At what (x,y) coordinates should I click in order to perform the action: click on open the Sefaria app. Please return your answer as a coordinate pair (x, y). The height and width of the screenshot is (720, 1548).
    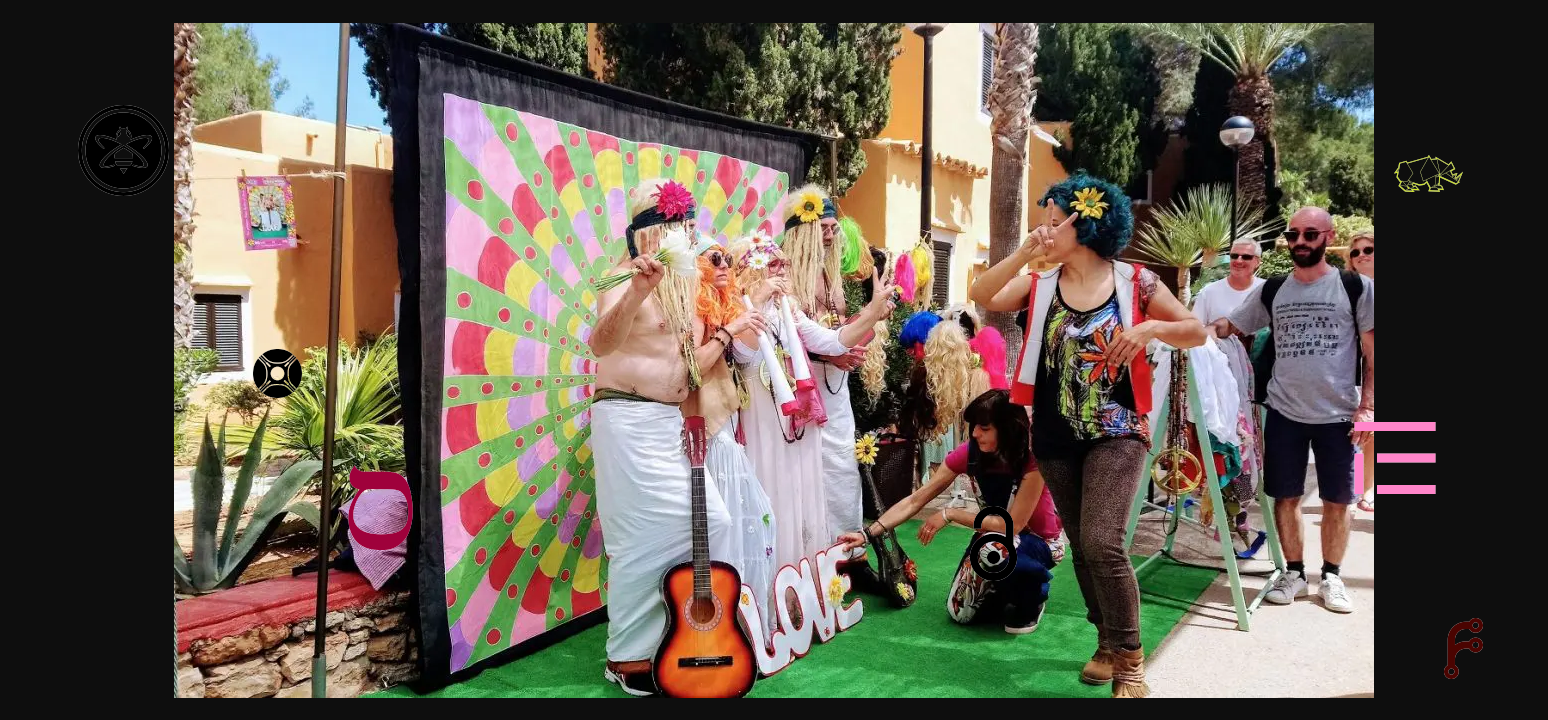
    Looking at the image, I should click on (380, 507).